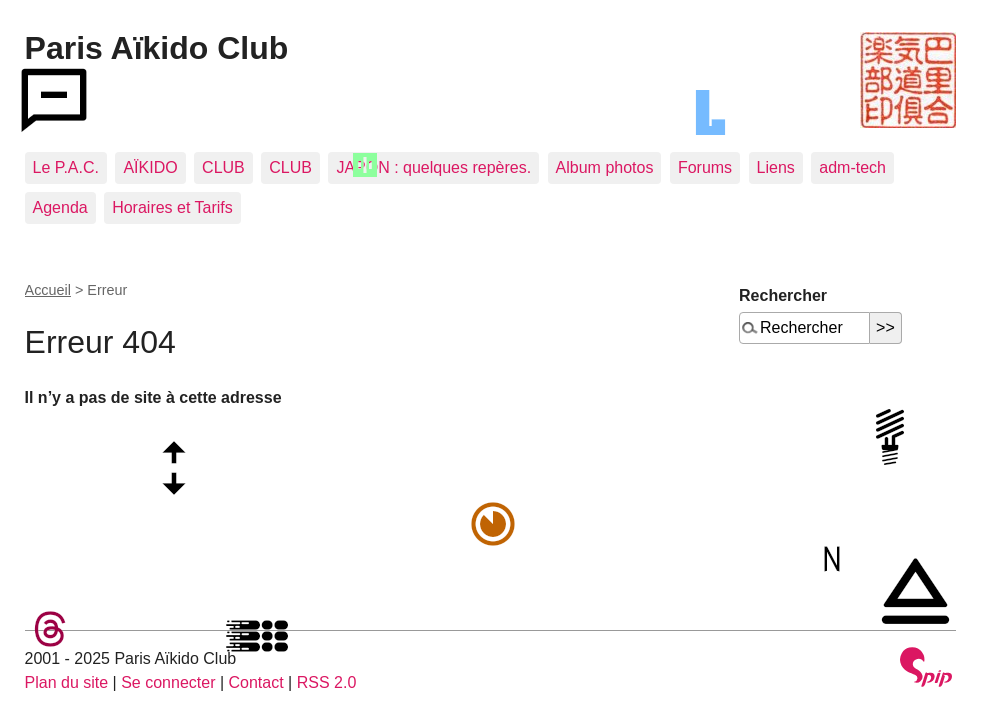 The width and height of the screenshot is (981, 724). What do you see at coordinates (832, 559) in the screenshot?
I see `open Netflix app` at bounding box center [832, 559].